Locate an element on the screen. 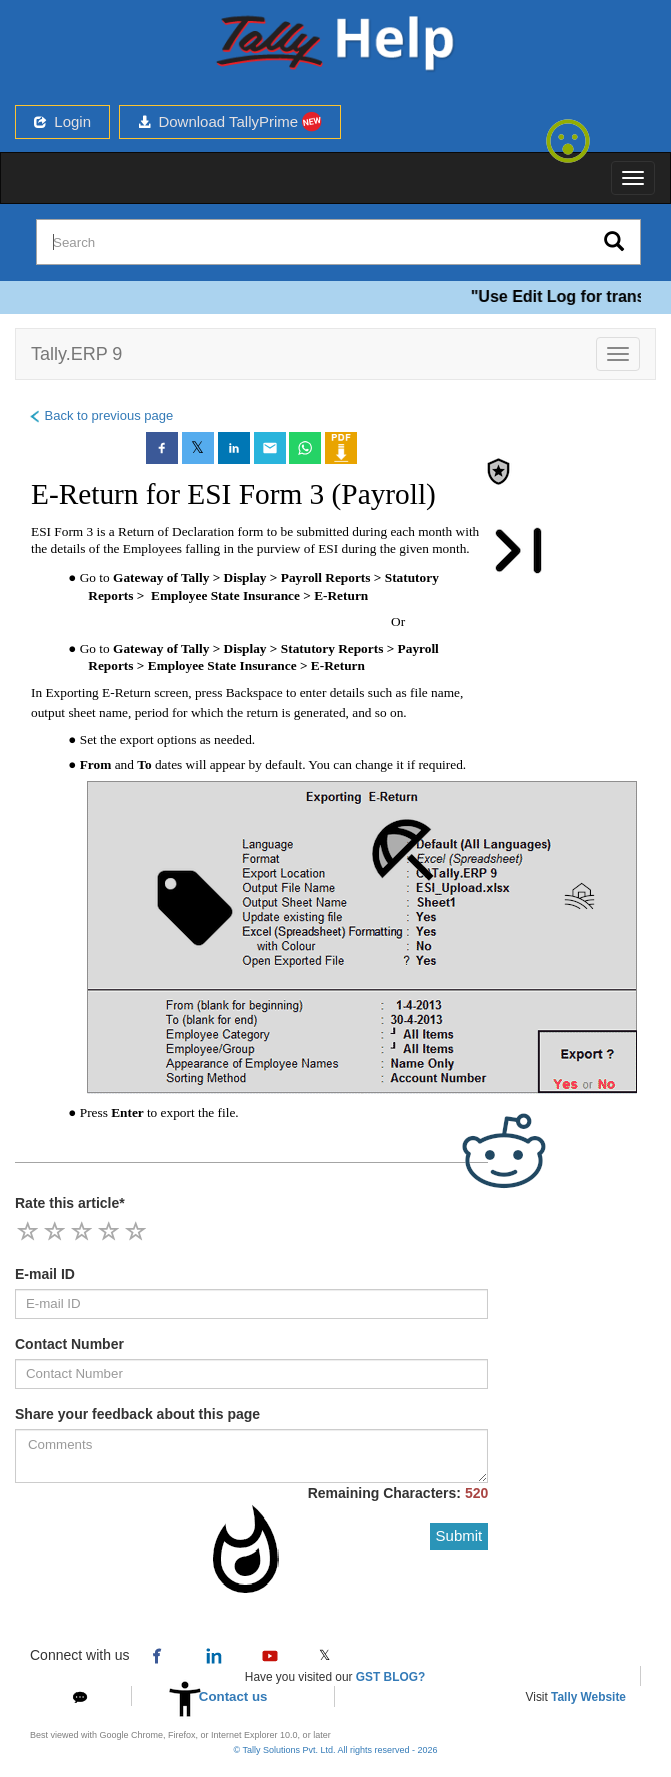 The height and width of the screenshot is (1777, 671). access accessibility settings is located at coordinates (185, 1699).